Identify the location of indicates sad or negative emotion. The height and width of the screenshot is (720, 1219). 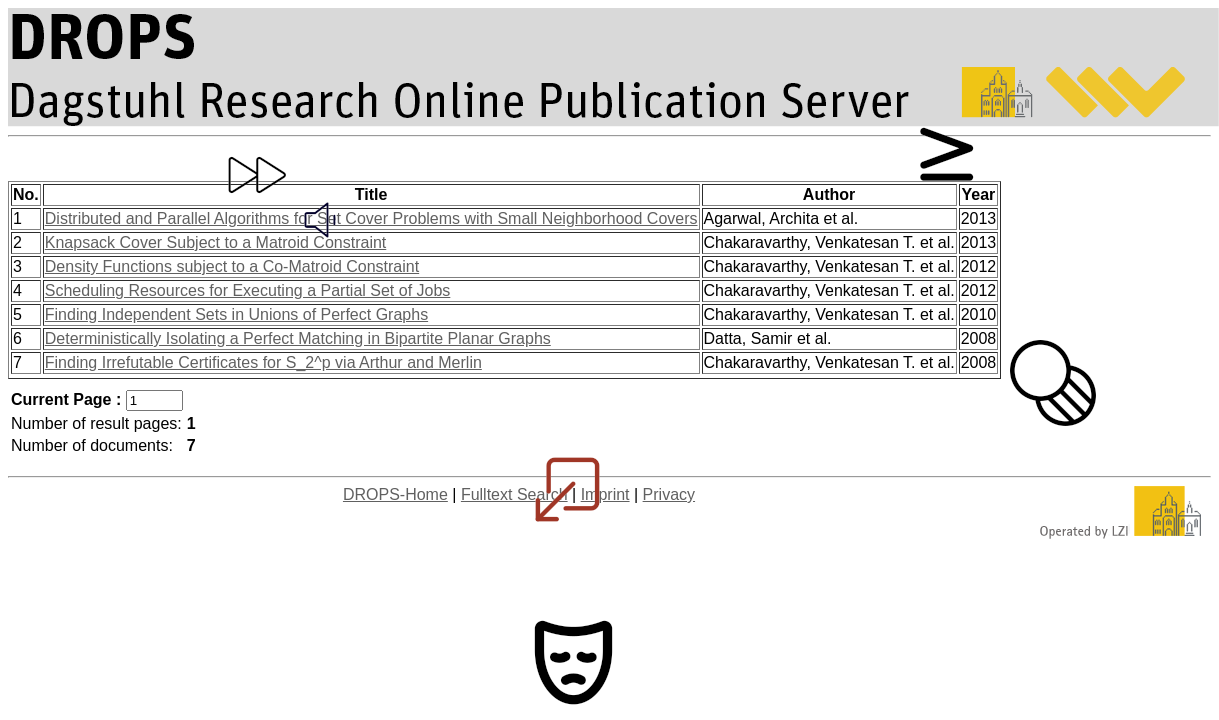
(573, 659).